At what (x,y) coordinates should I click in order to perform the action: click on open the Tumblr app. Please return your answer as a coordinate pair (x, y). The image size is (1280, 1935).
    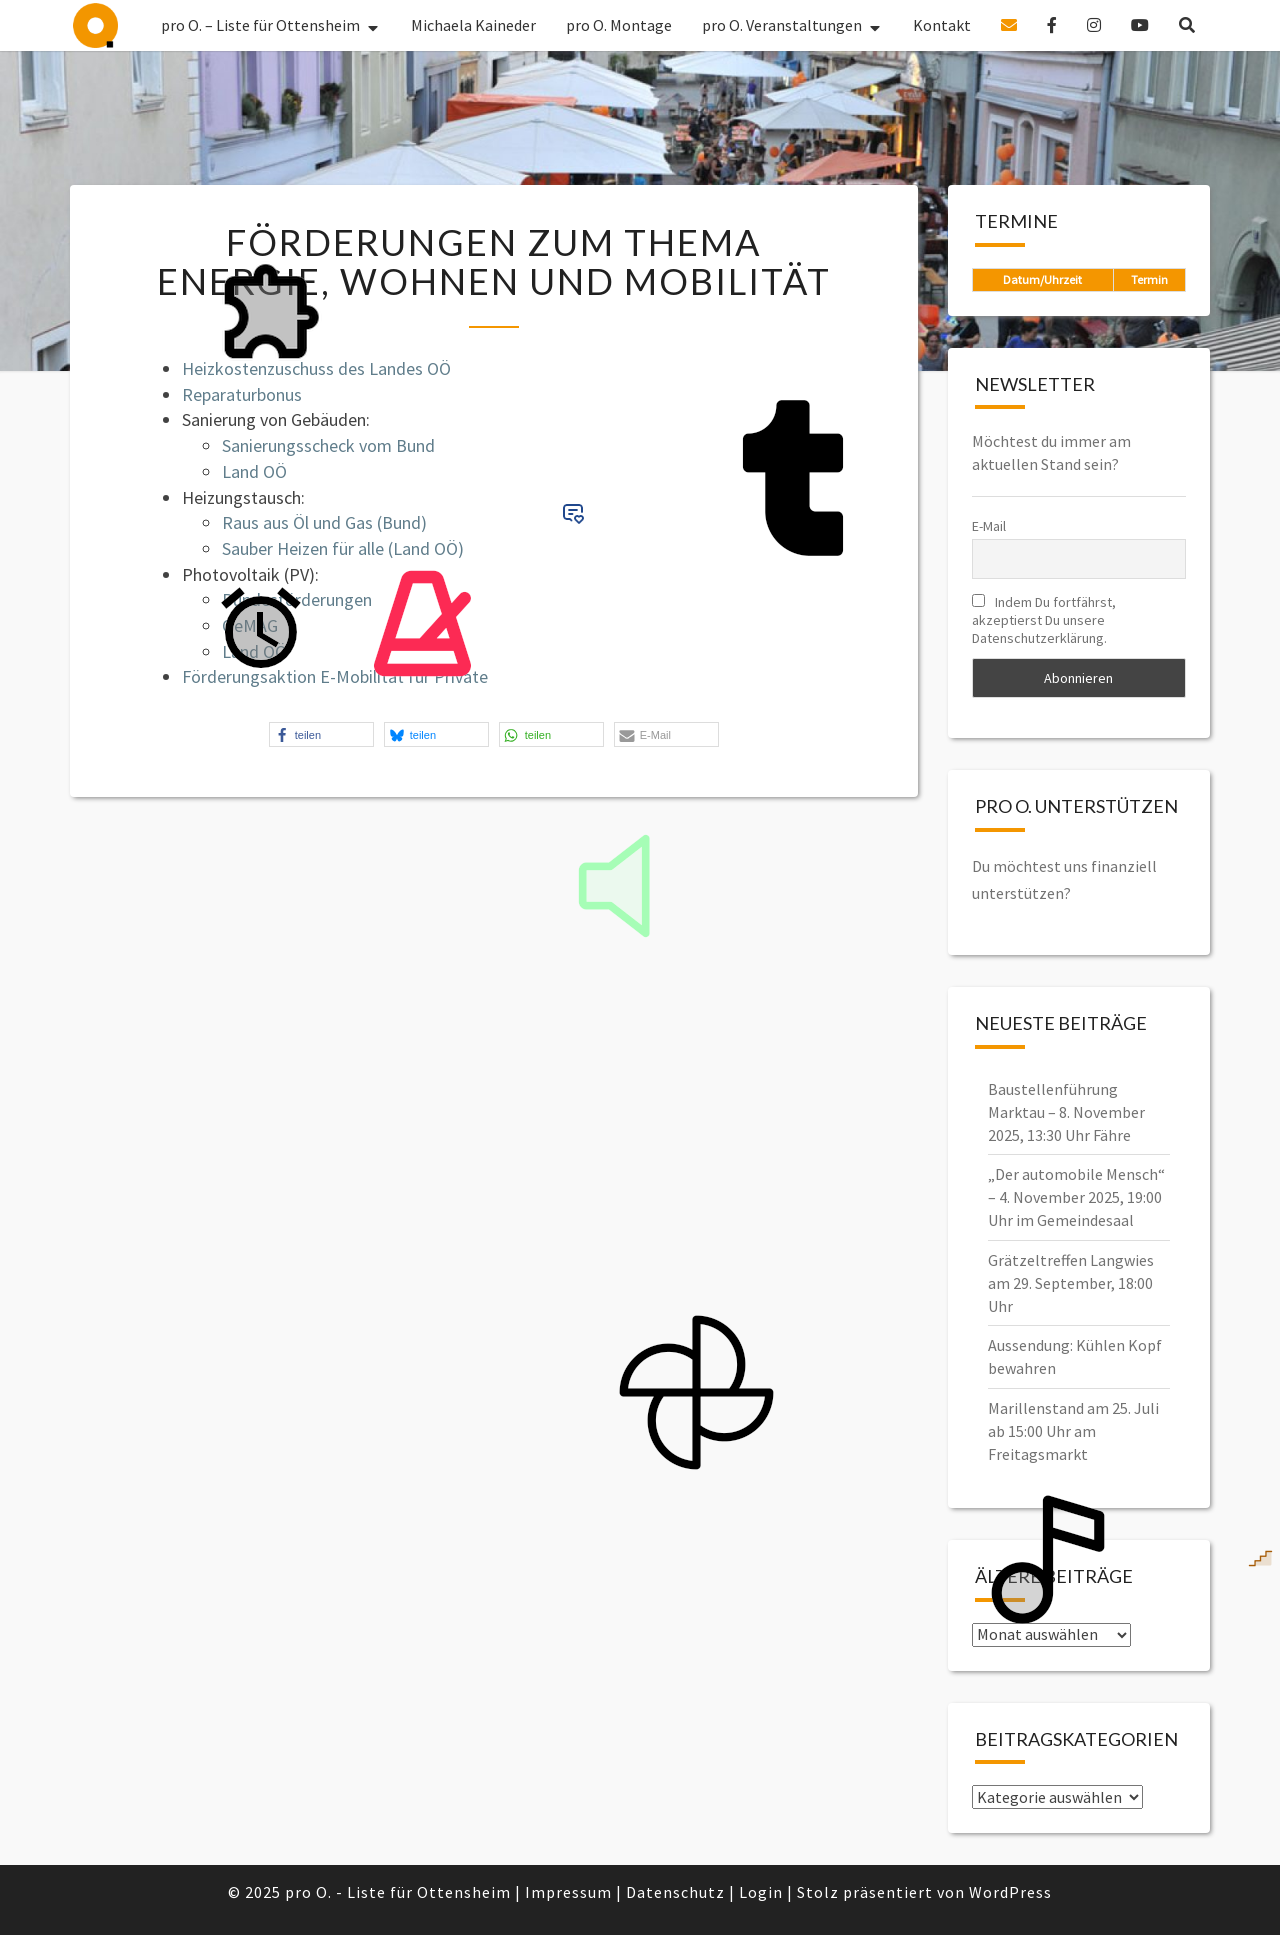
    Looking at the image, I should click on (793, 478).